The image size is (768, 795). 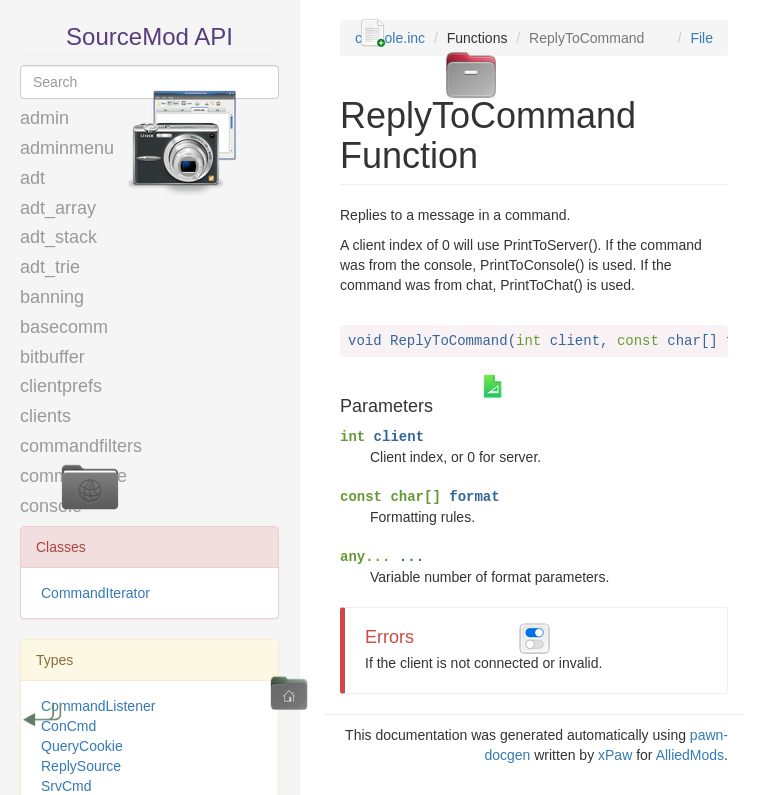 What do you see at coordinates (520, 386) in the screenshot?
I see `open a UI designer or interface builder file` at bounding box center [520, 386].